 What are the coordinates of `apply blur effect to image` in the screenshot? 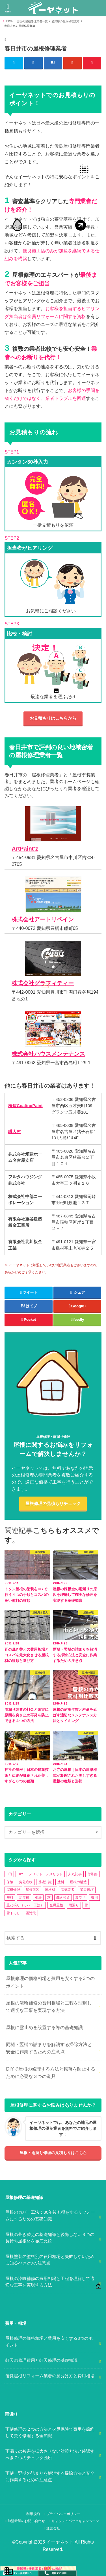 It's located at (84, 169).